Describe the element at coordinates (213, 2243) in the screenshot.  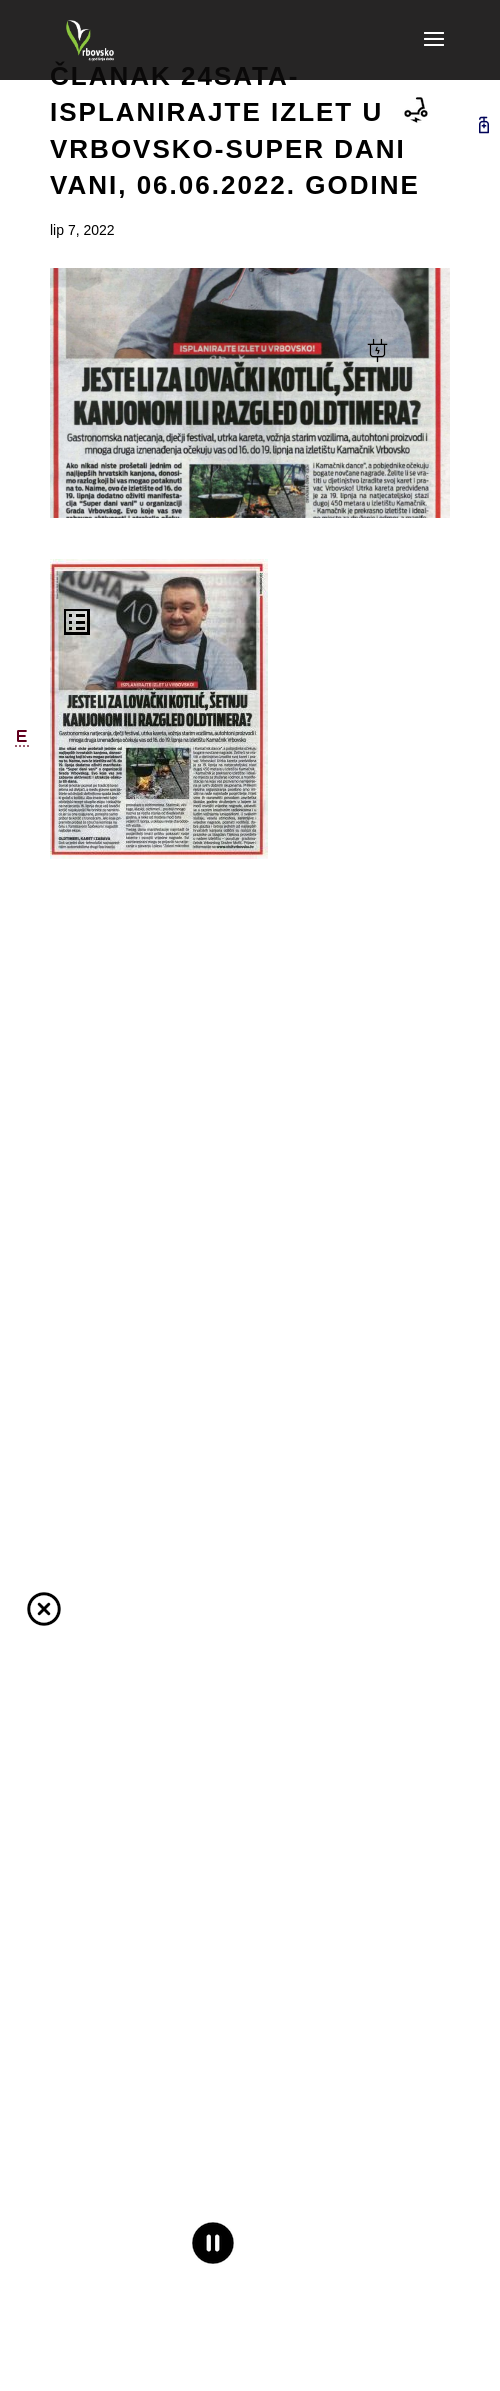
I see `pause media playback` at that location.